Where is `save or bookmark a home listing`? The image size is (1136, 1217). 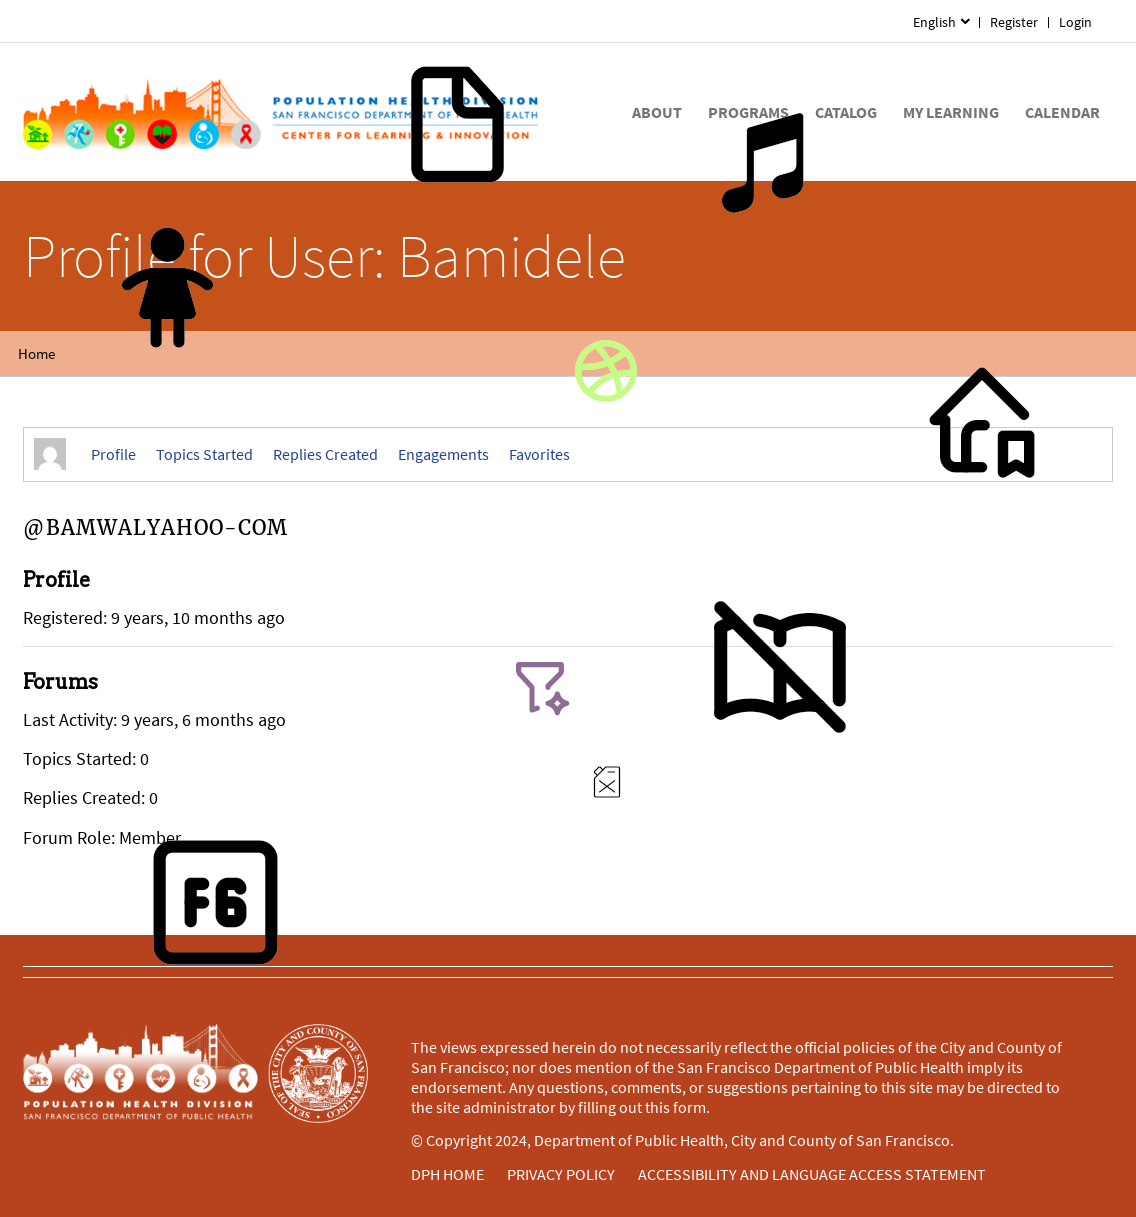
save or bookmark a home listing is located at coordinates (982, 420).